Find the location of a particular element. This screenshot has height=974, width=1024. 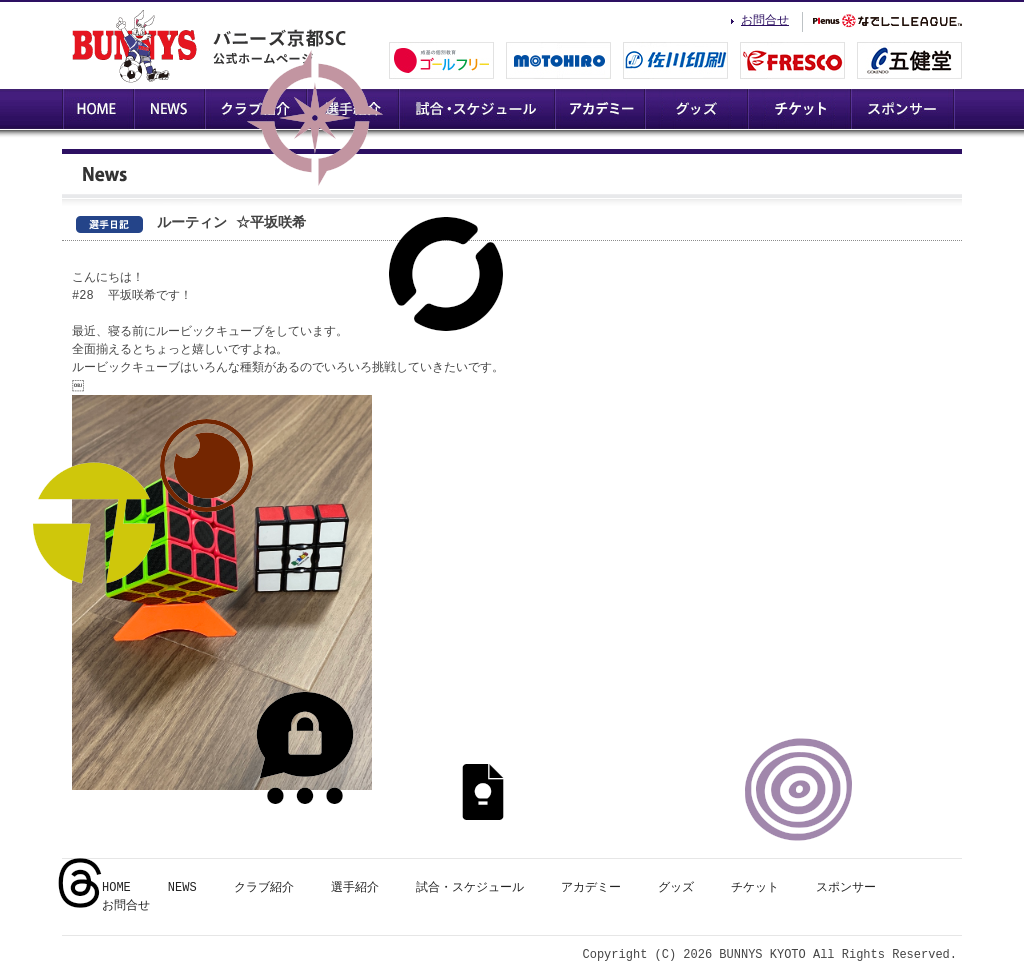

open twinmotion application is located at coordinates (94, 523).